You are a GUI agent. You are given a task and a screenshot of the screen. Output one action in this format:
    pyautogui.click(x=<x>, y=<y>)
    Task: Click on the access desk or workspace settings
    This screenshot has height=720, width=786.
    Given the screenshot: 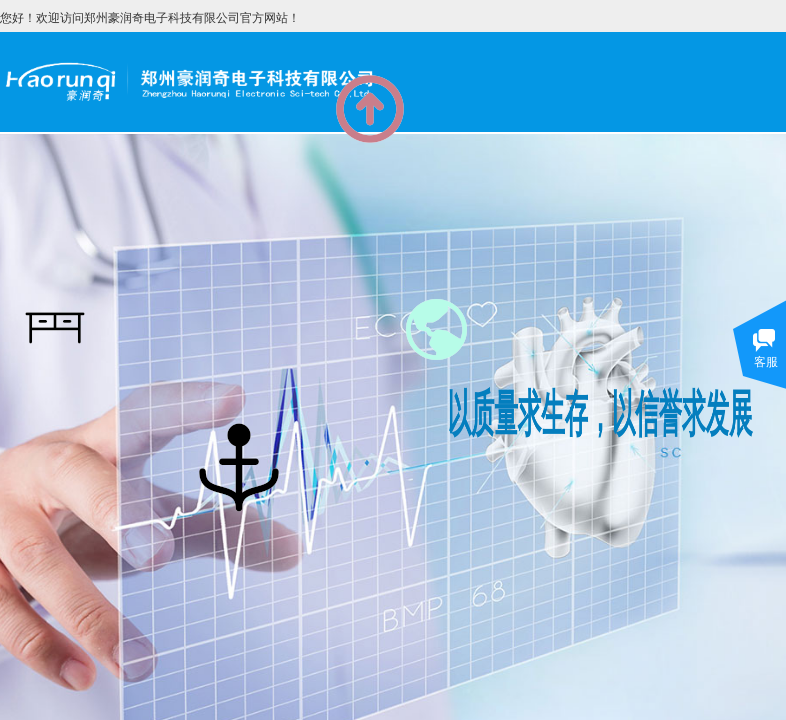 What is the action you would take?
    pyautogui.click(x=55, y=327)
    